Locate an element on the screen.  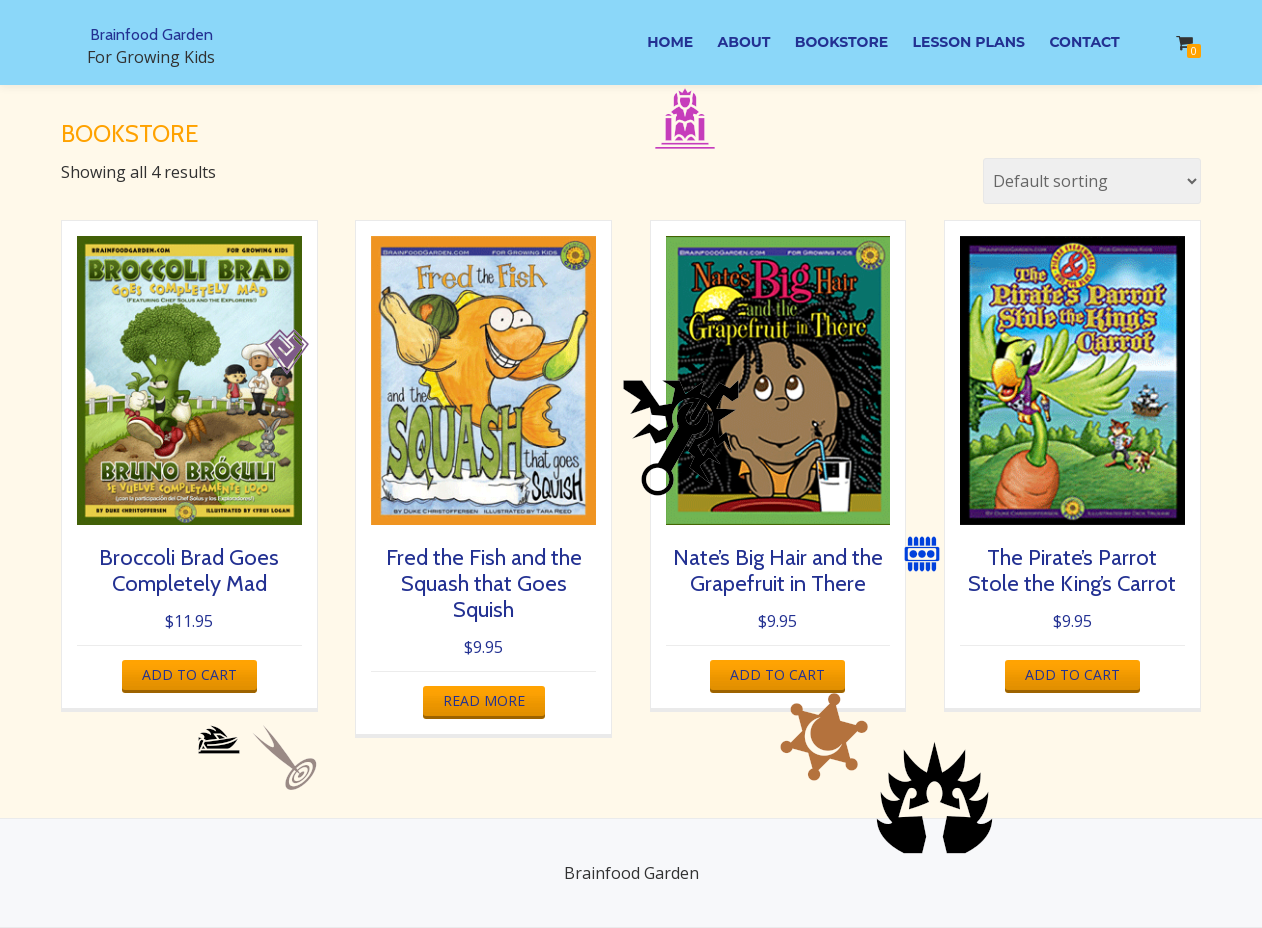
indicates a rare or valuable in-game resource is located at coordinates (287, 352).